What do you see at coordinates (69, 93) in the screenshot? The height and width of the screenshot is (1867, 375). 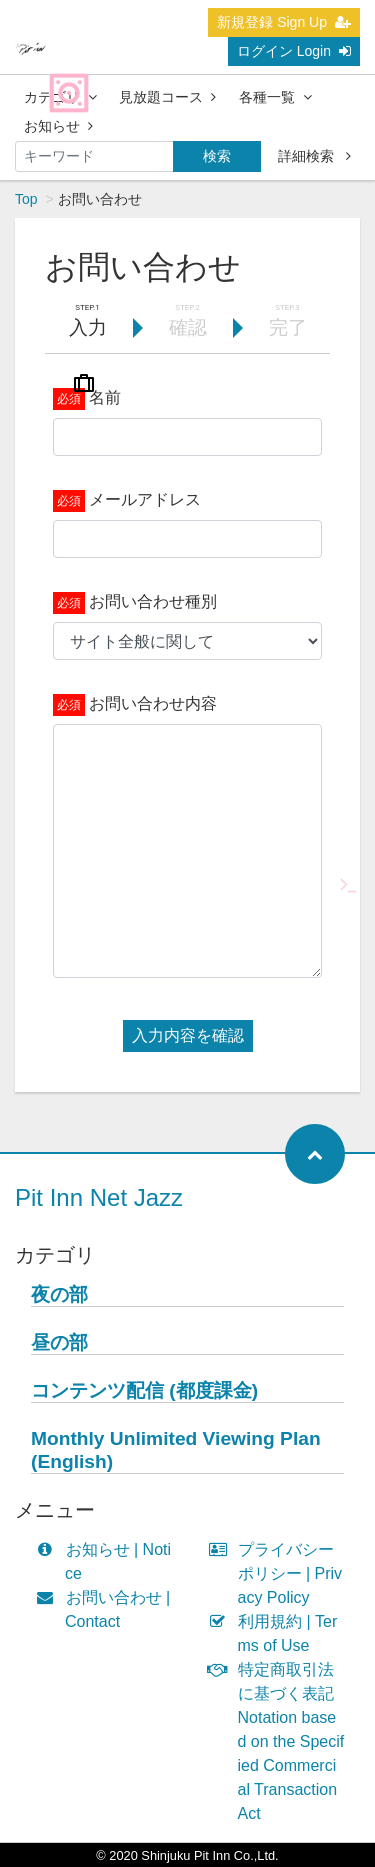 I see `audio speaker or sound output device` at bounding box center [69, 93].